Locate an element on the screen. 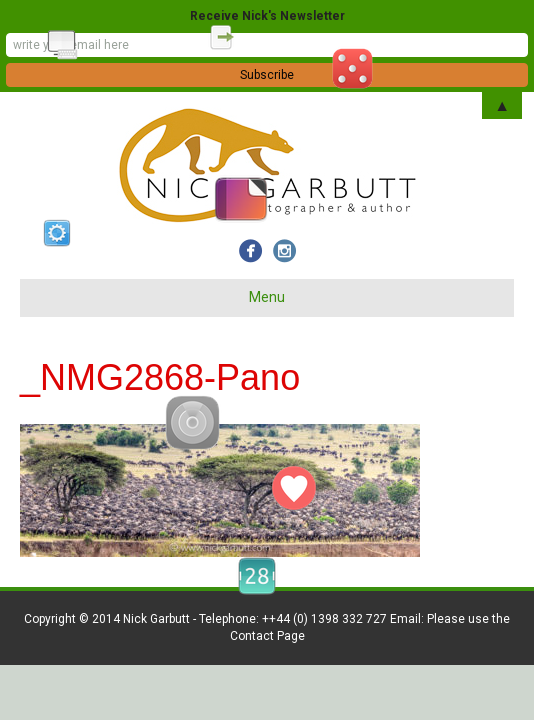 The width and height of the screenshot is (534, 720). open tali dice game app is located at coordinates (352, 68).